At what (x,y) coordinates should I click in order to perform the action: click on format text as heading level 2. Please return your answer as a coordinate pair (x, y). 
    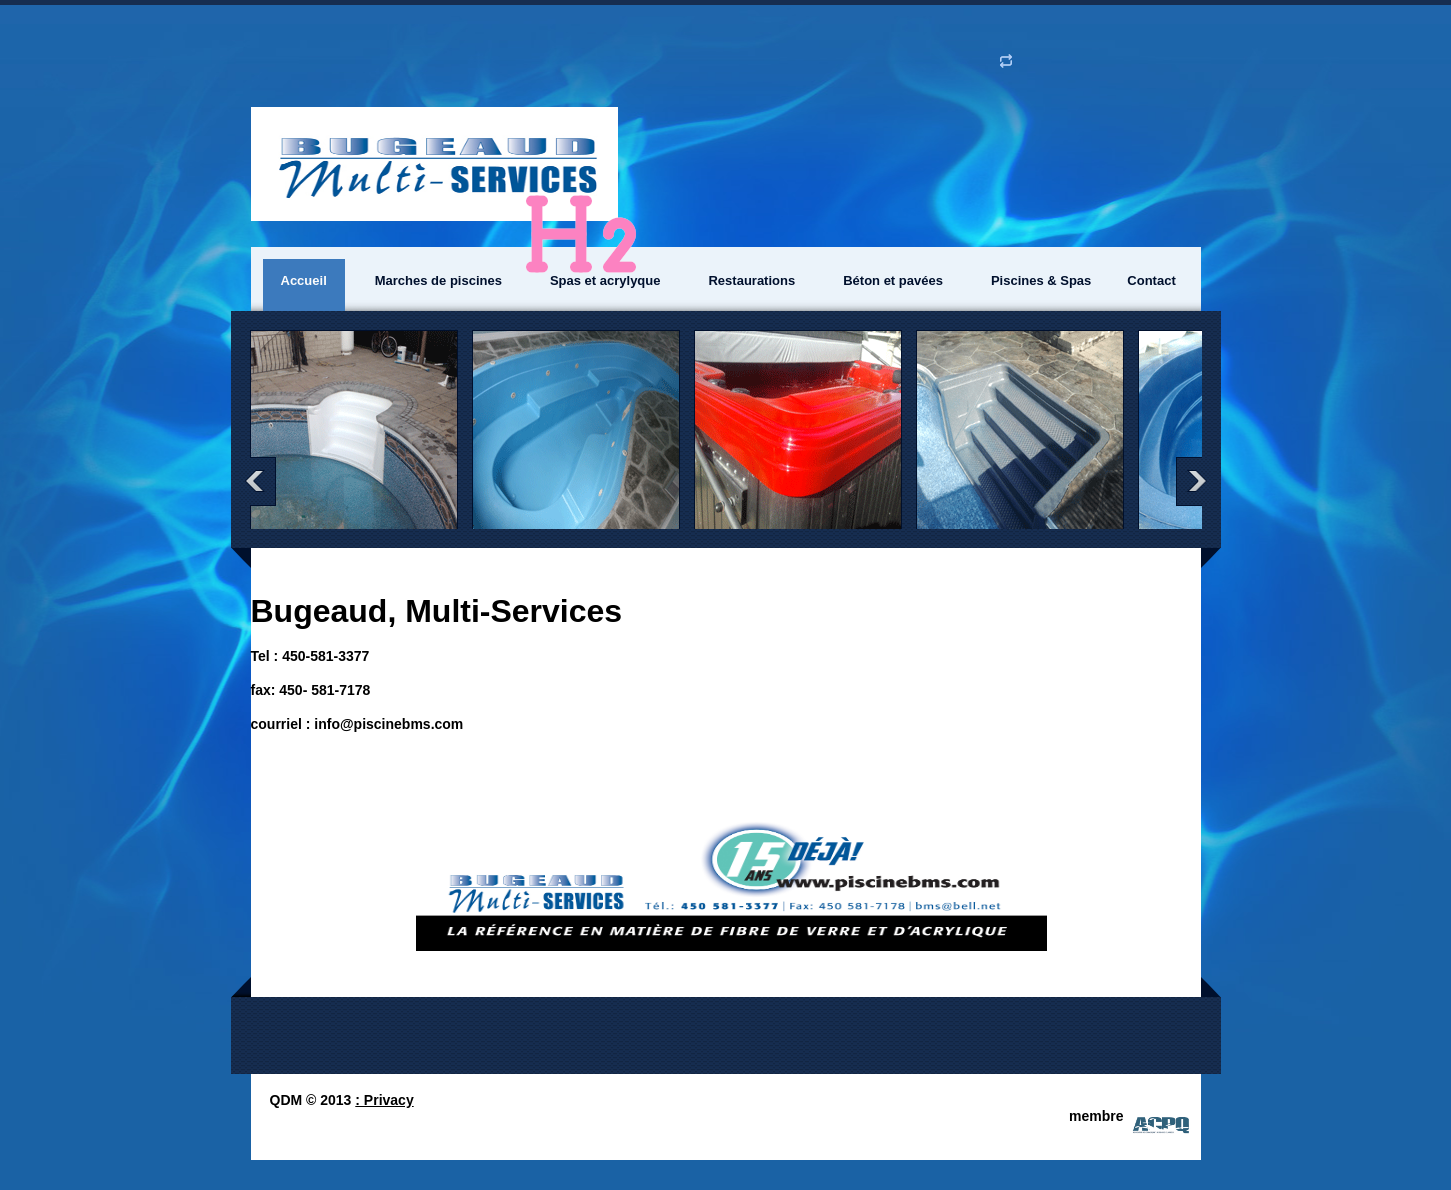
    Looking at the image, I should click on (581, 234).